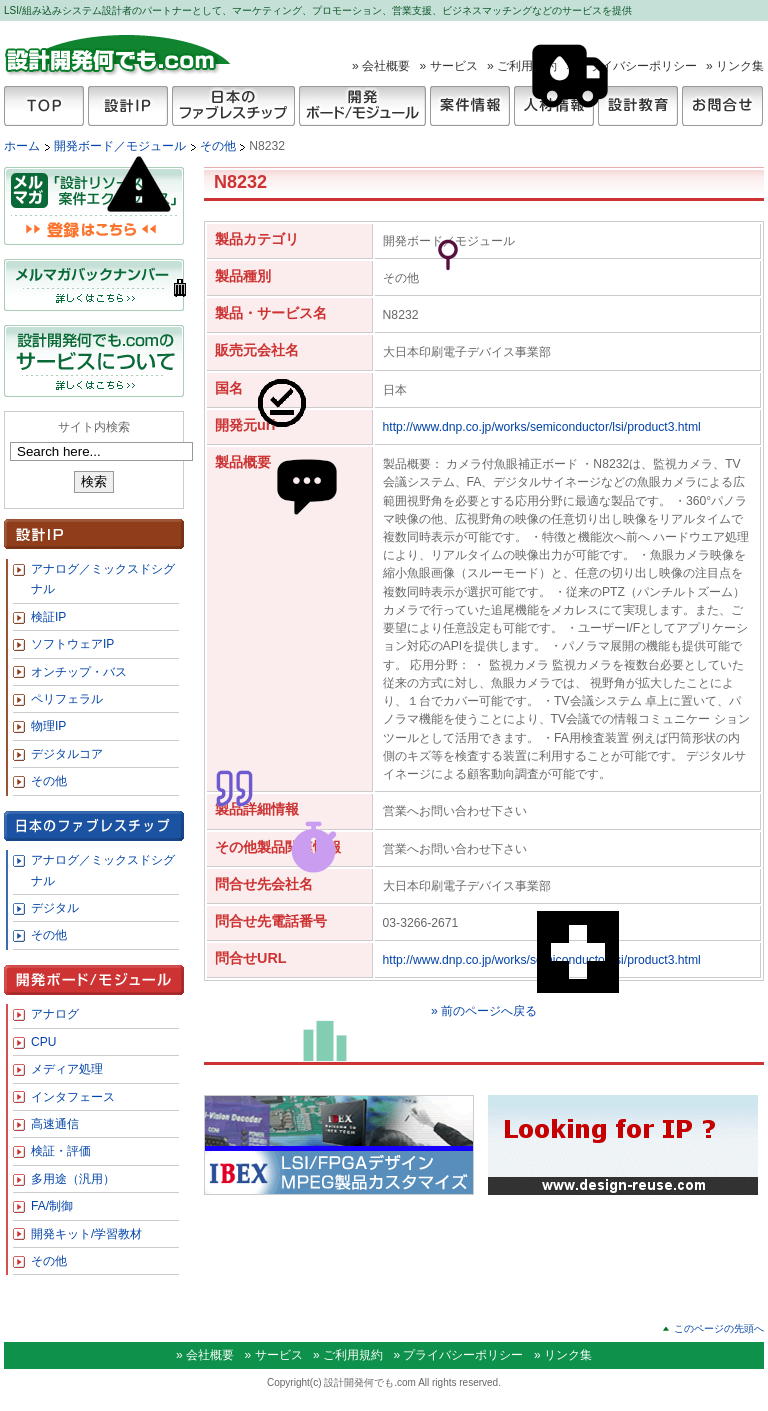 Image resolution: width=768 pixels, height=1411 pixels. What do you see at coordinates (313, 847) in the screenshot?
I see `start or stop a timer` at bounding box center [313, 847].